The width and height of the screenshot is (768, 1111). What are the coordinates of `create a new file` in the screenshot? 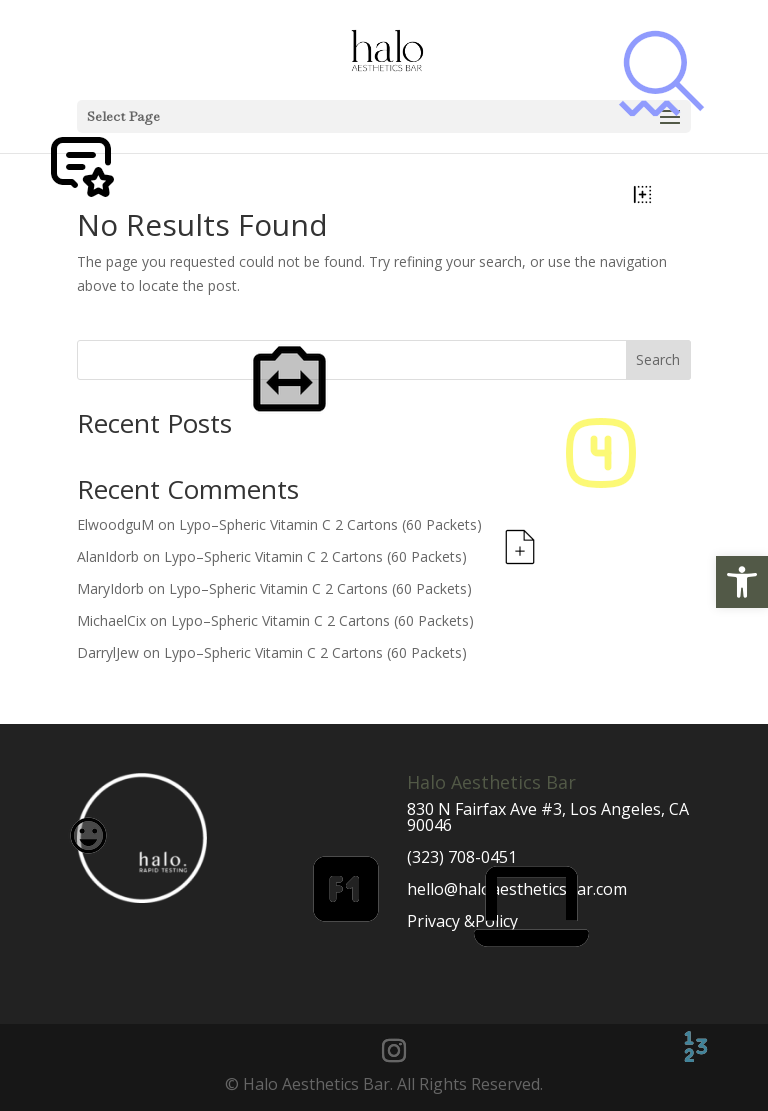 It's located at (520, 547).